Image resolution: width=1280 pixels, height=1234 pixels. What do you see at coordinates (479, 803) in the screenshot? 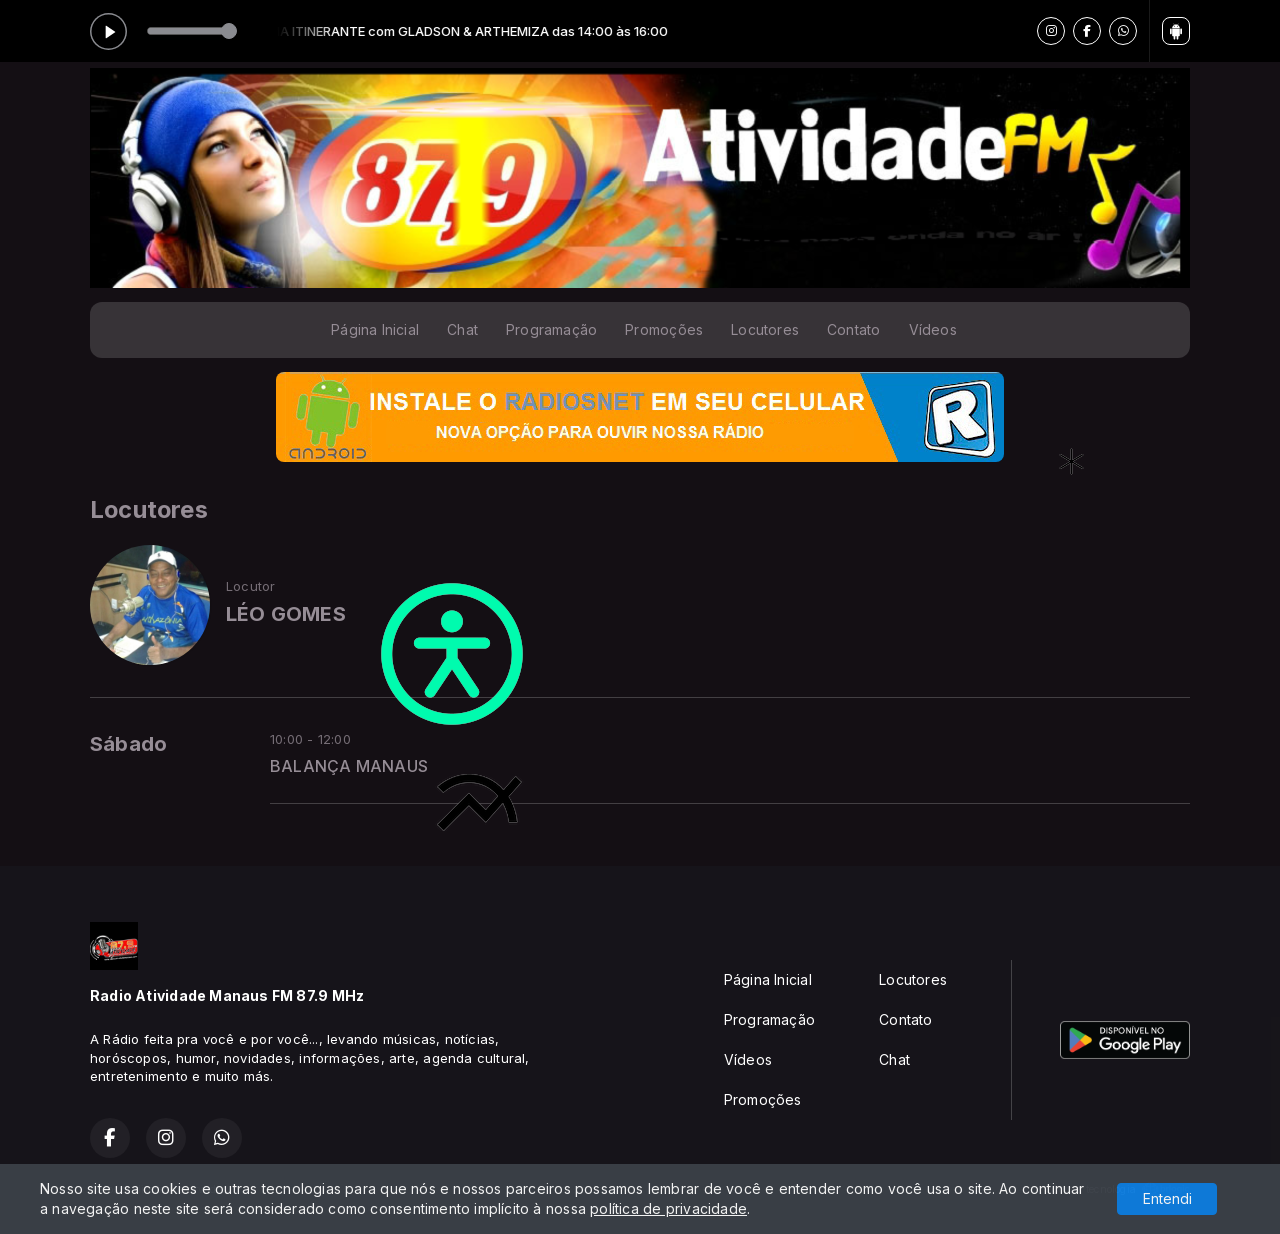
I see `view multi-series data trends` at bounding box center [479, 803].